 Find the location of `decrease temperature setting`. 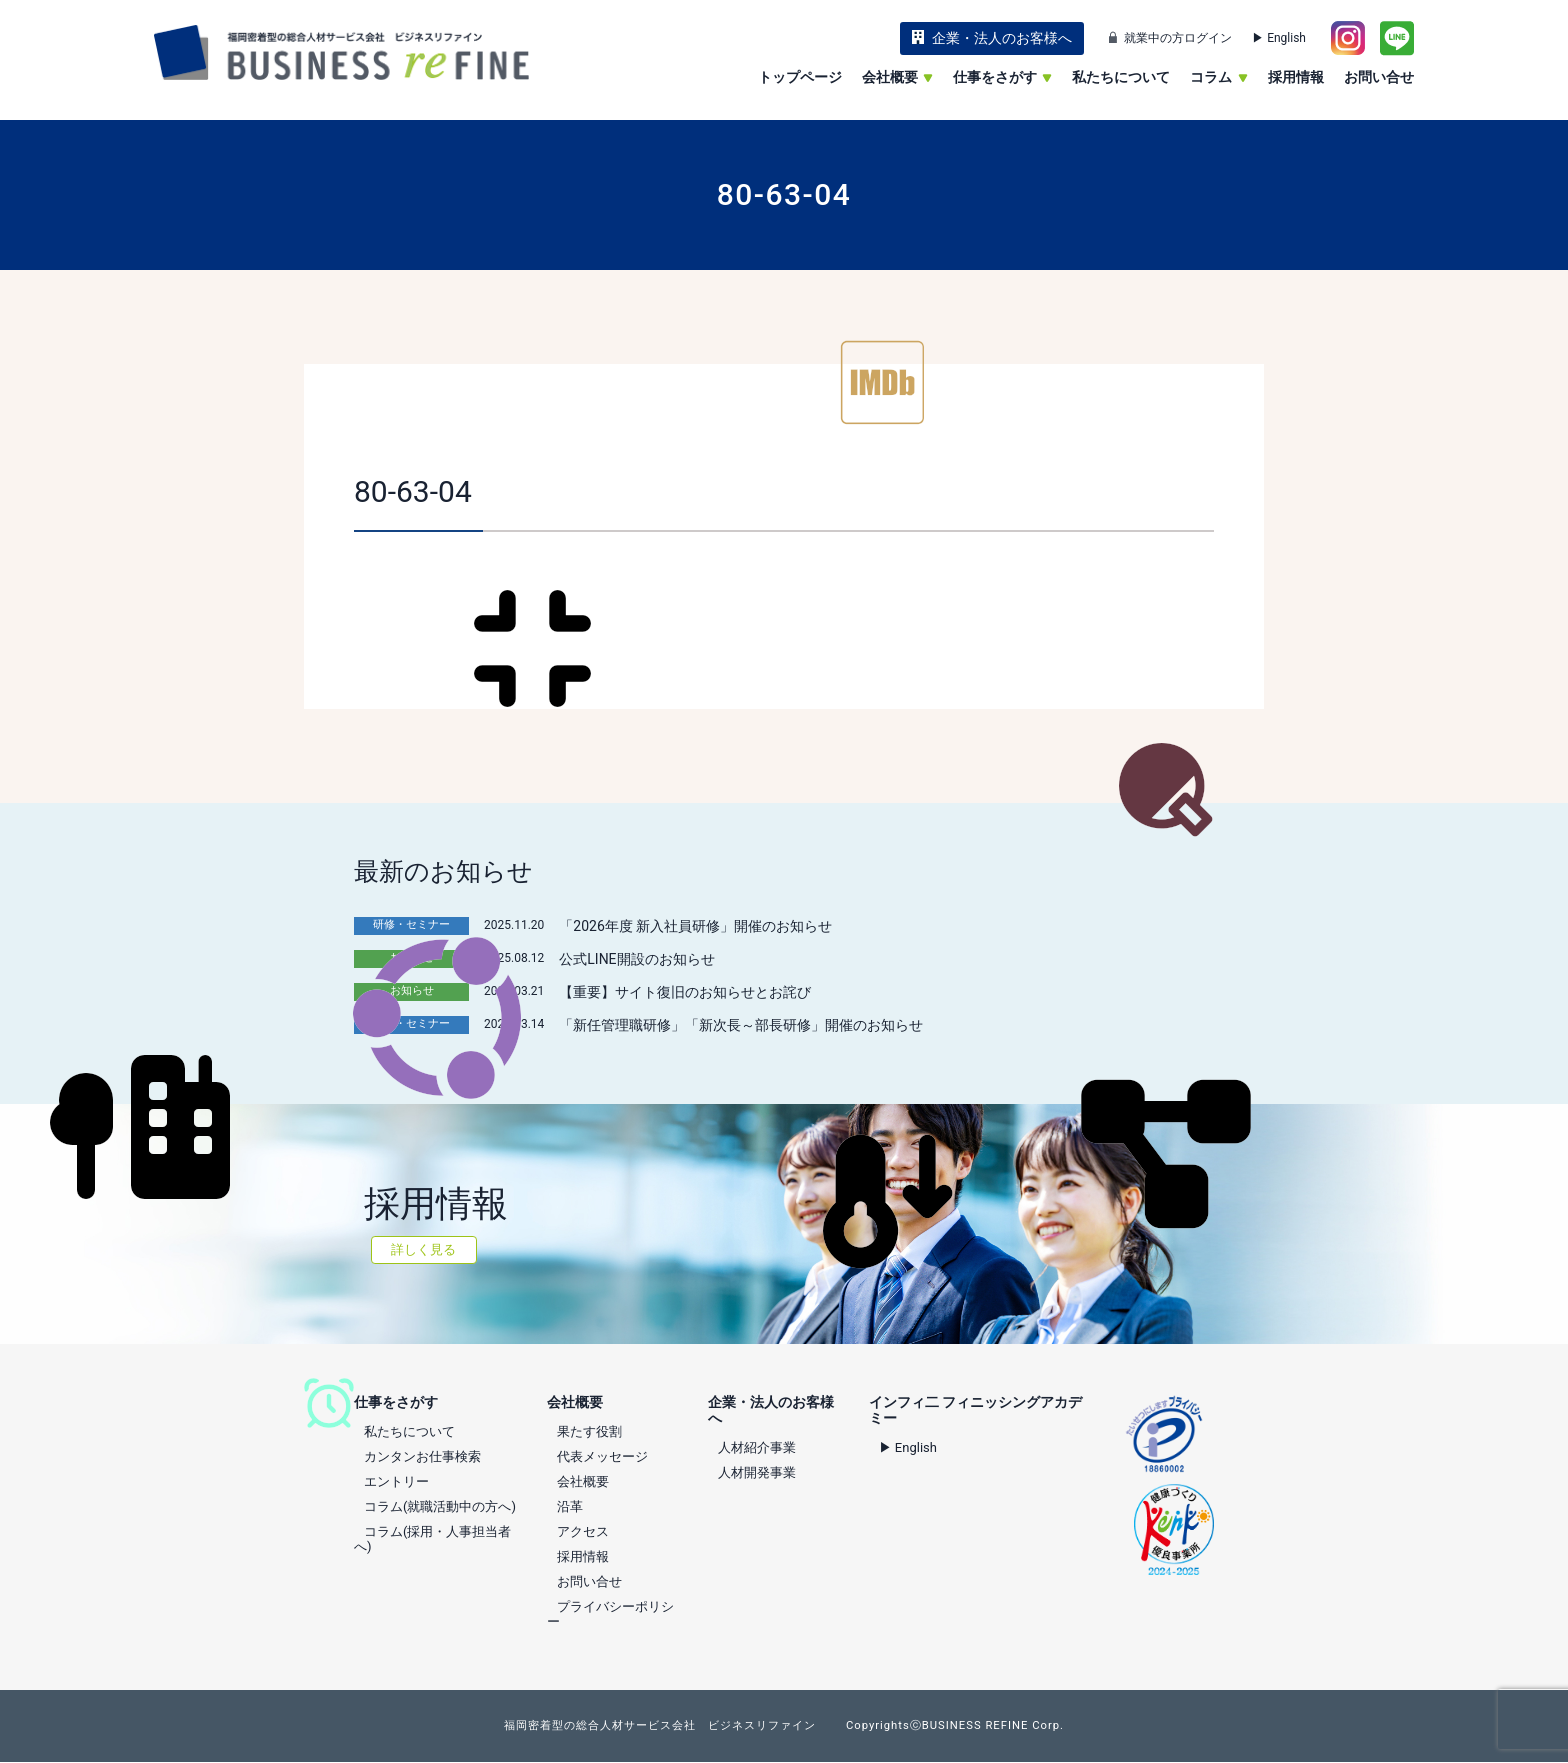

decrease temperature setting is located at coordinates (885, 1201).